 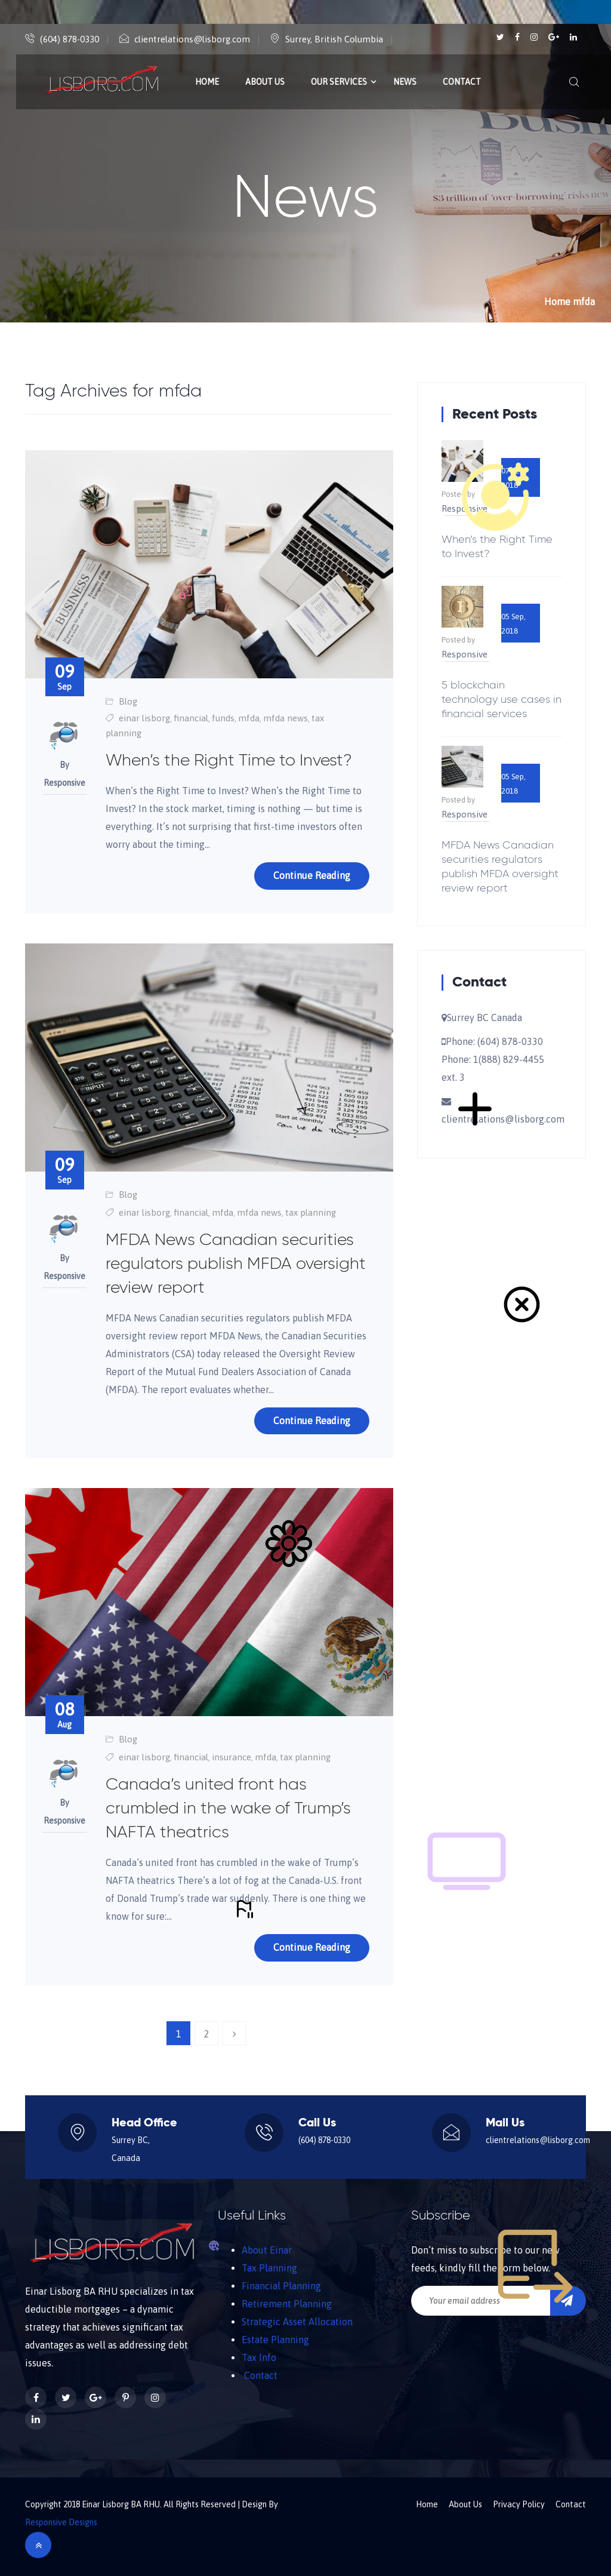 I want to click on quick access to global network settings, so click(x=214, y=2245).